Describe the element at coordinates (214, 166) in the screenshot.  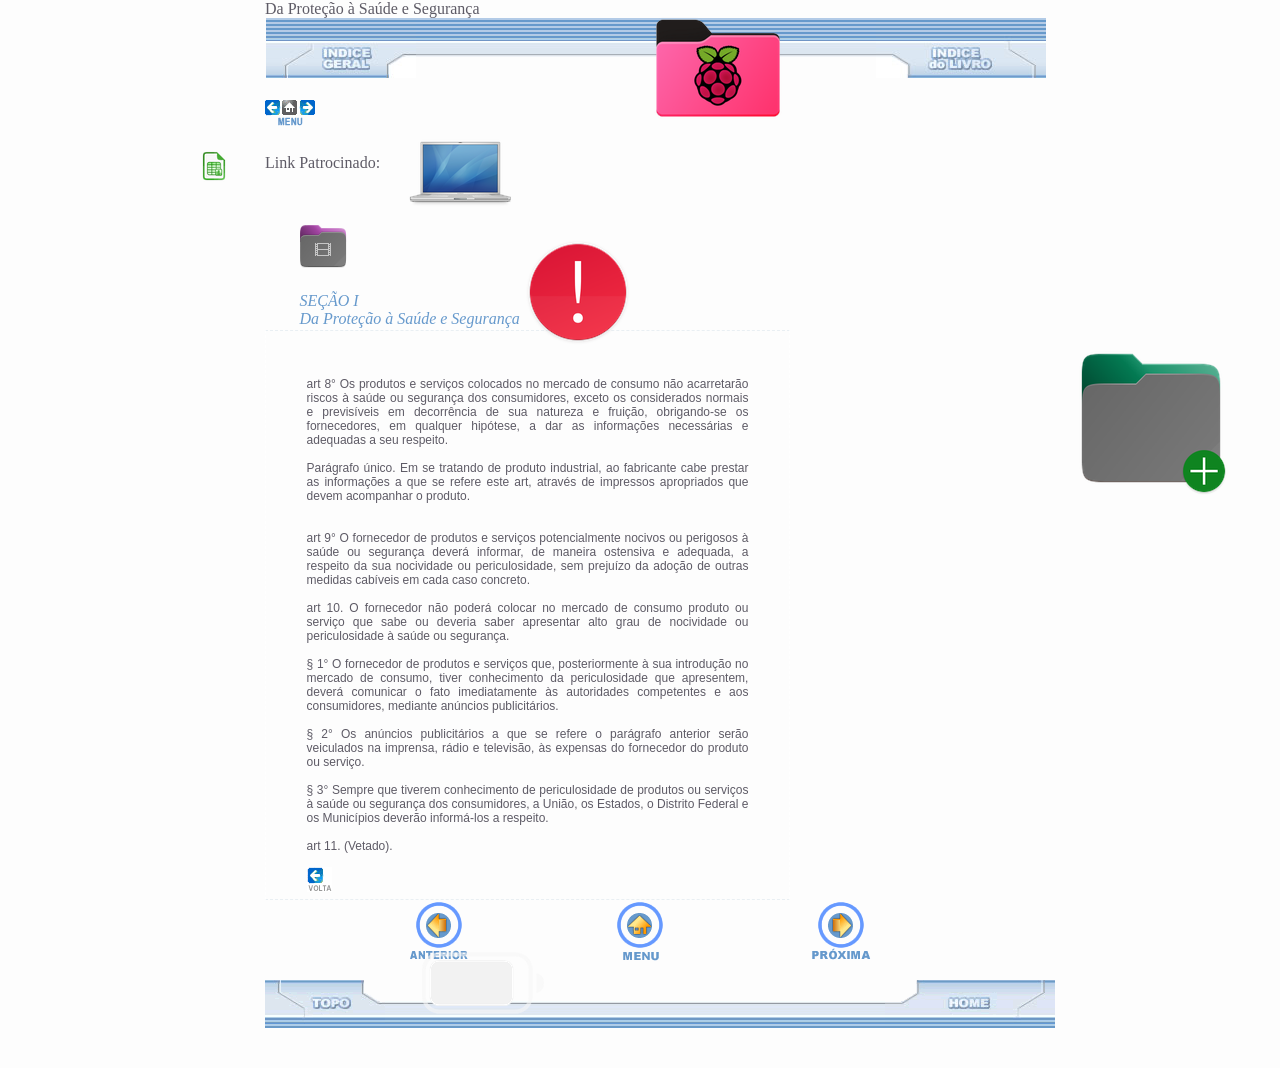
I see `open a libreoffice calc spreadsheet file` at that location.